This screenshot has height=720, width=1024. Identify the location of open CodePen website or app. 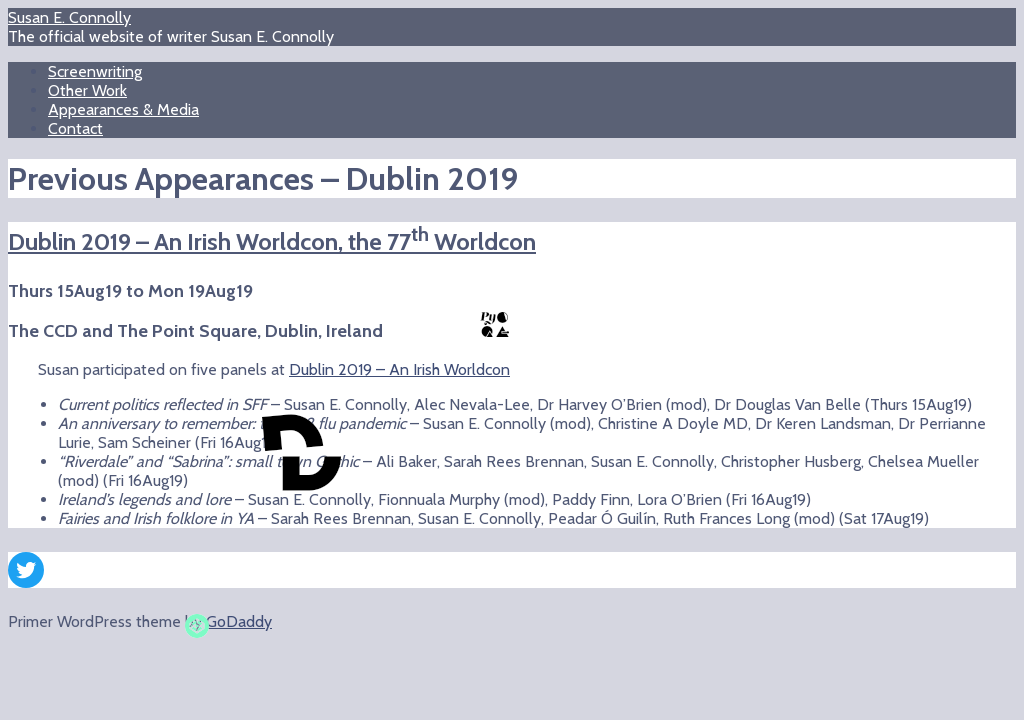
(197, 626).